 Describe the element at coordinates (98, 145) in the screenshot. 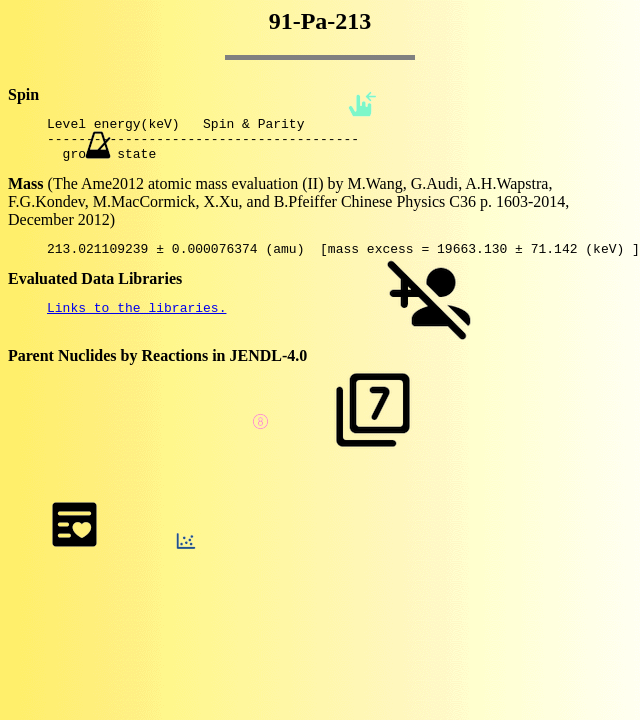

I see `adjust tempo or timing settings` at that location.